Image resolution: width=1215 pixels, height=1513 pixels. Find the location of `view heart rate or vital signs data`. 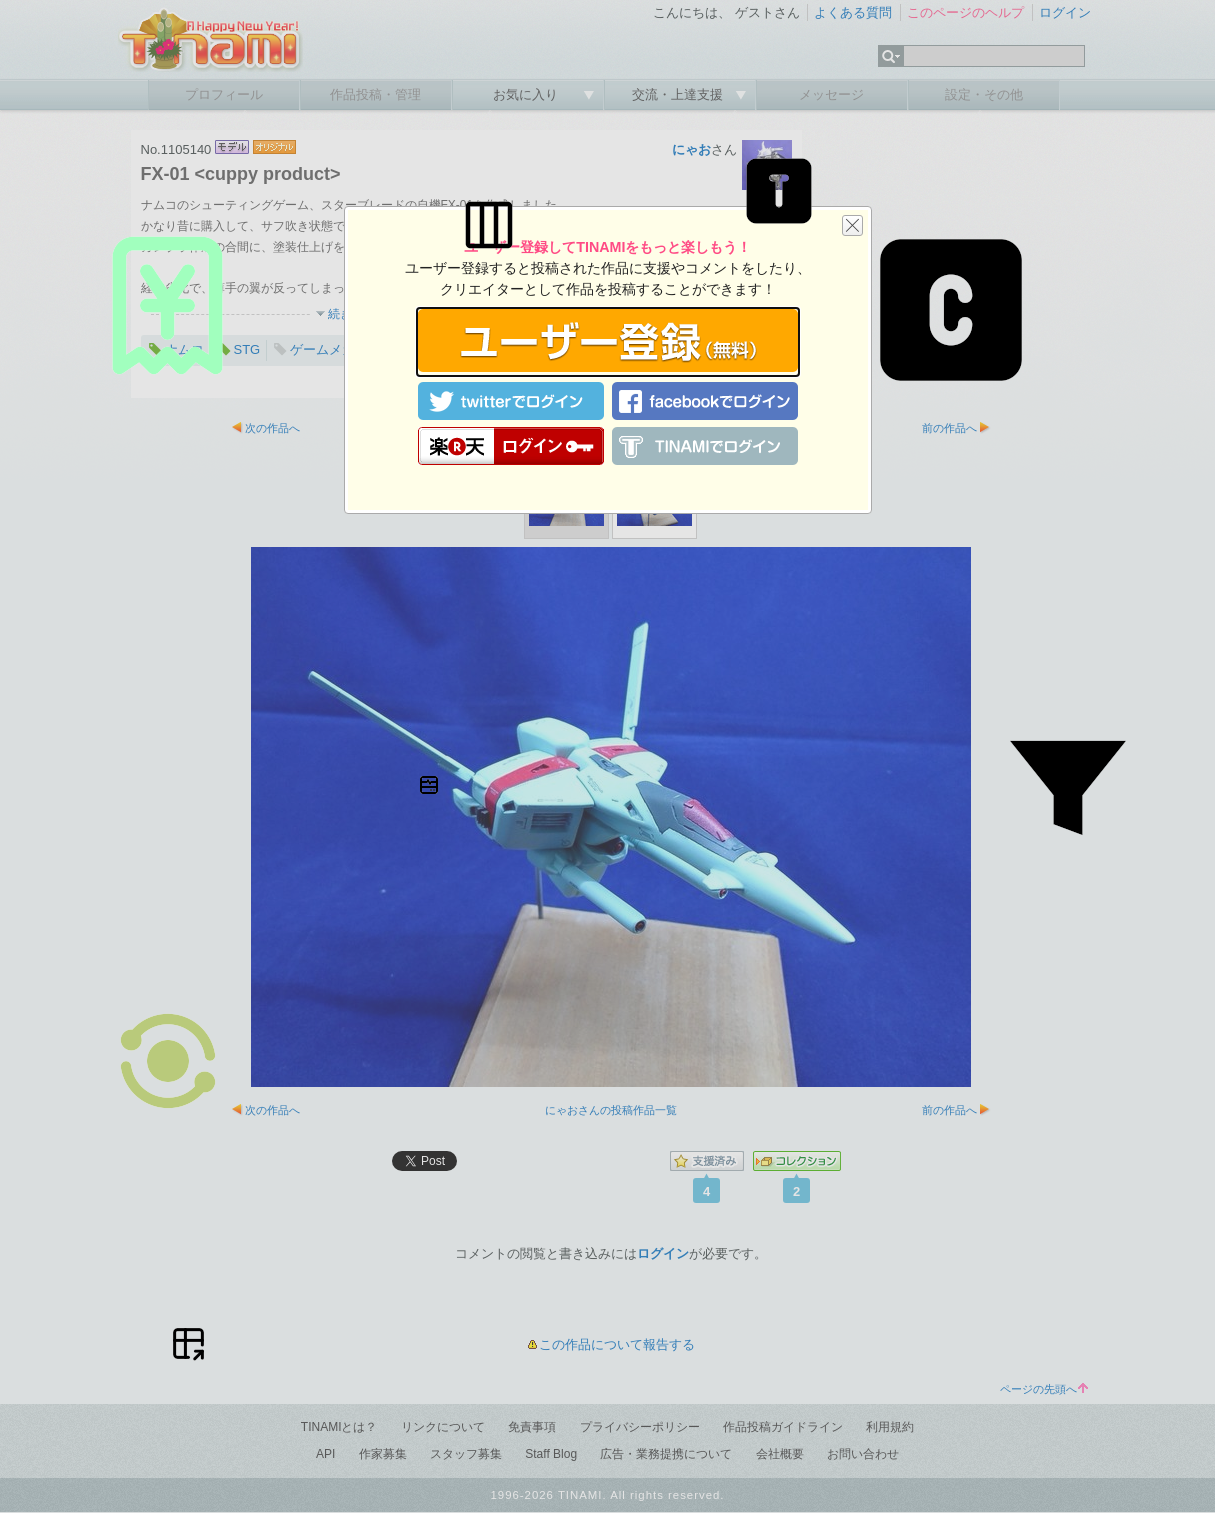

view heart rate or vital signs data is located at coordinates (429, 785).